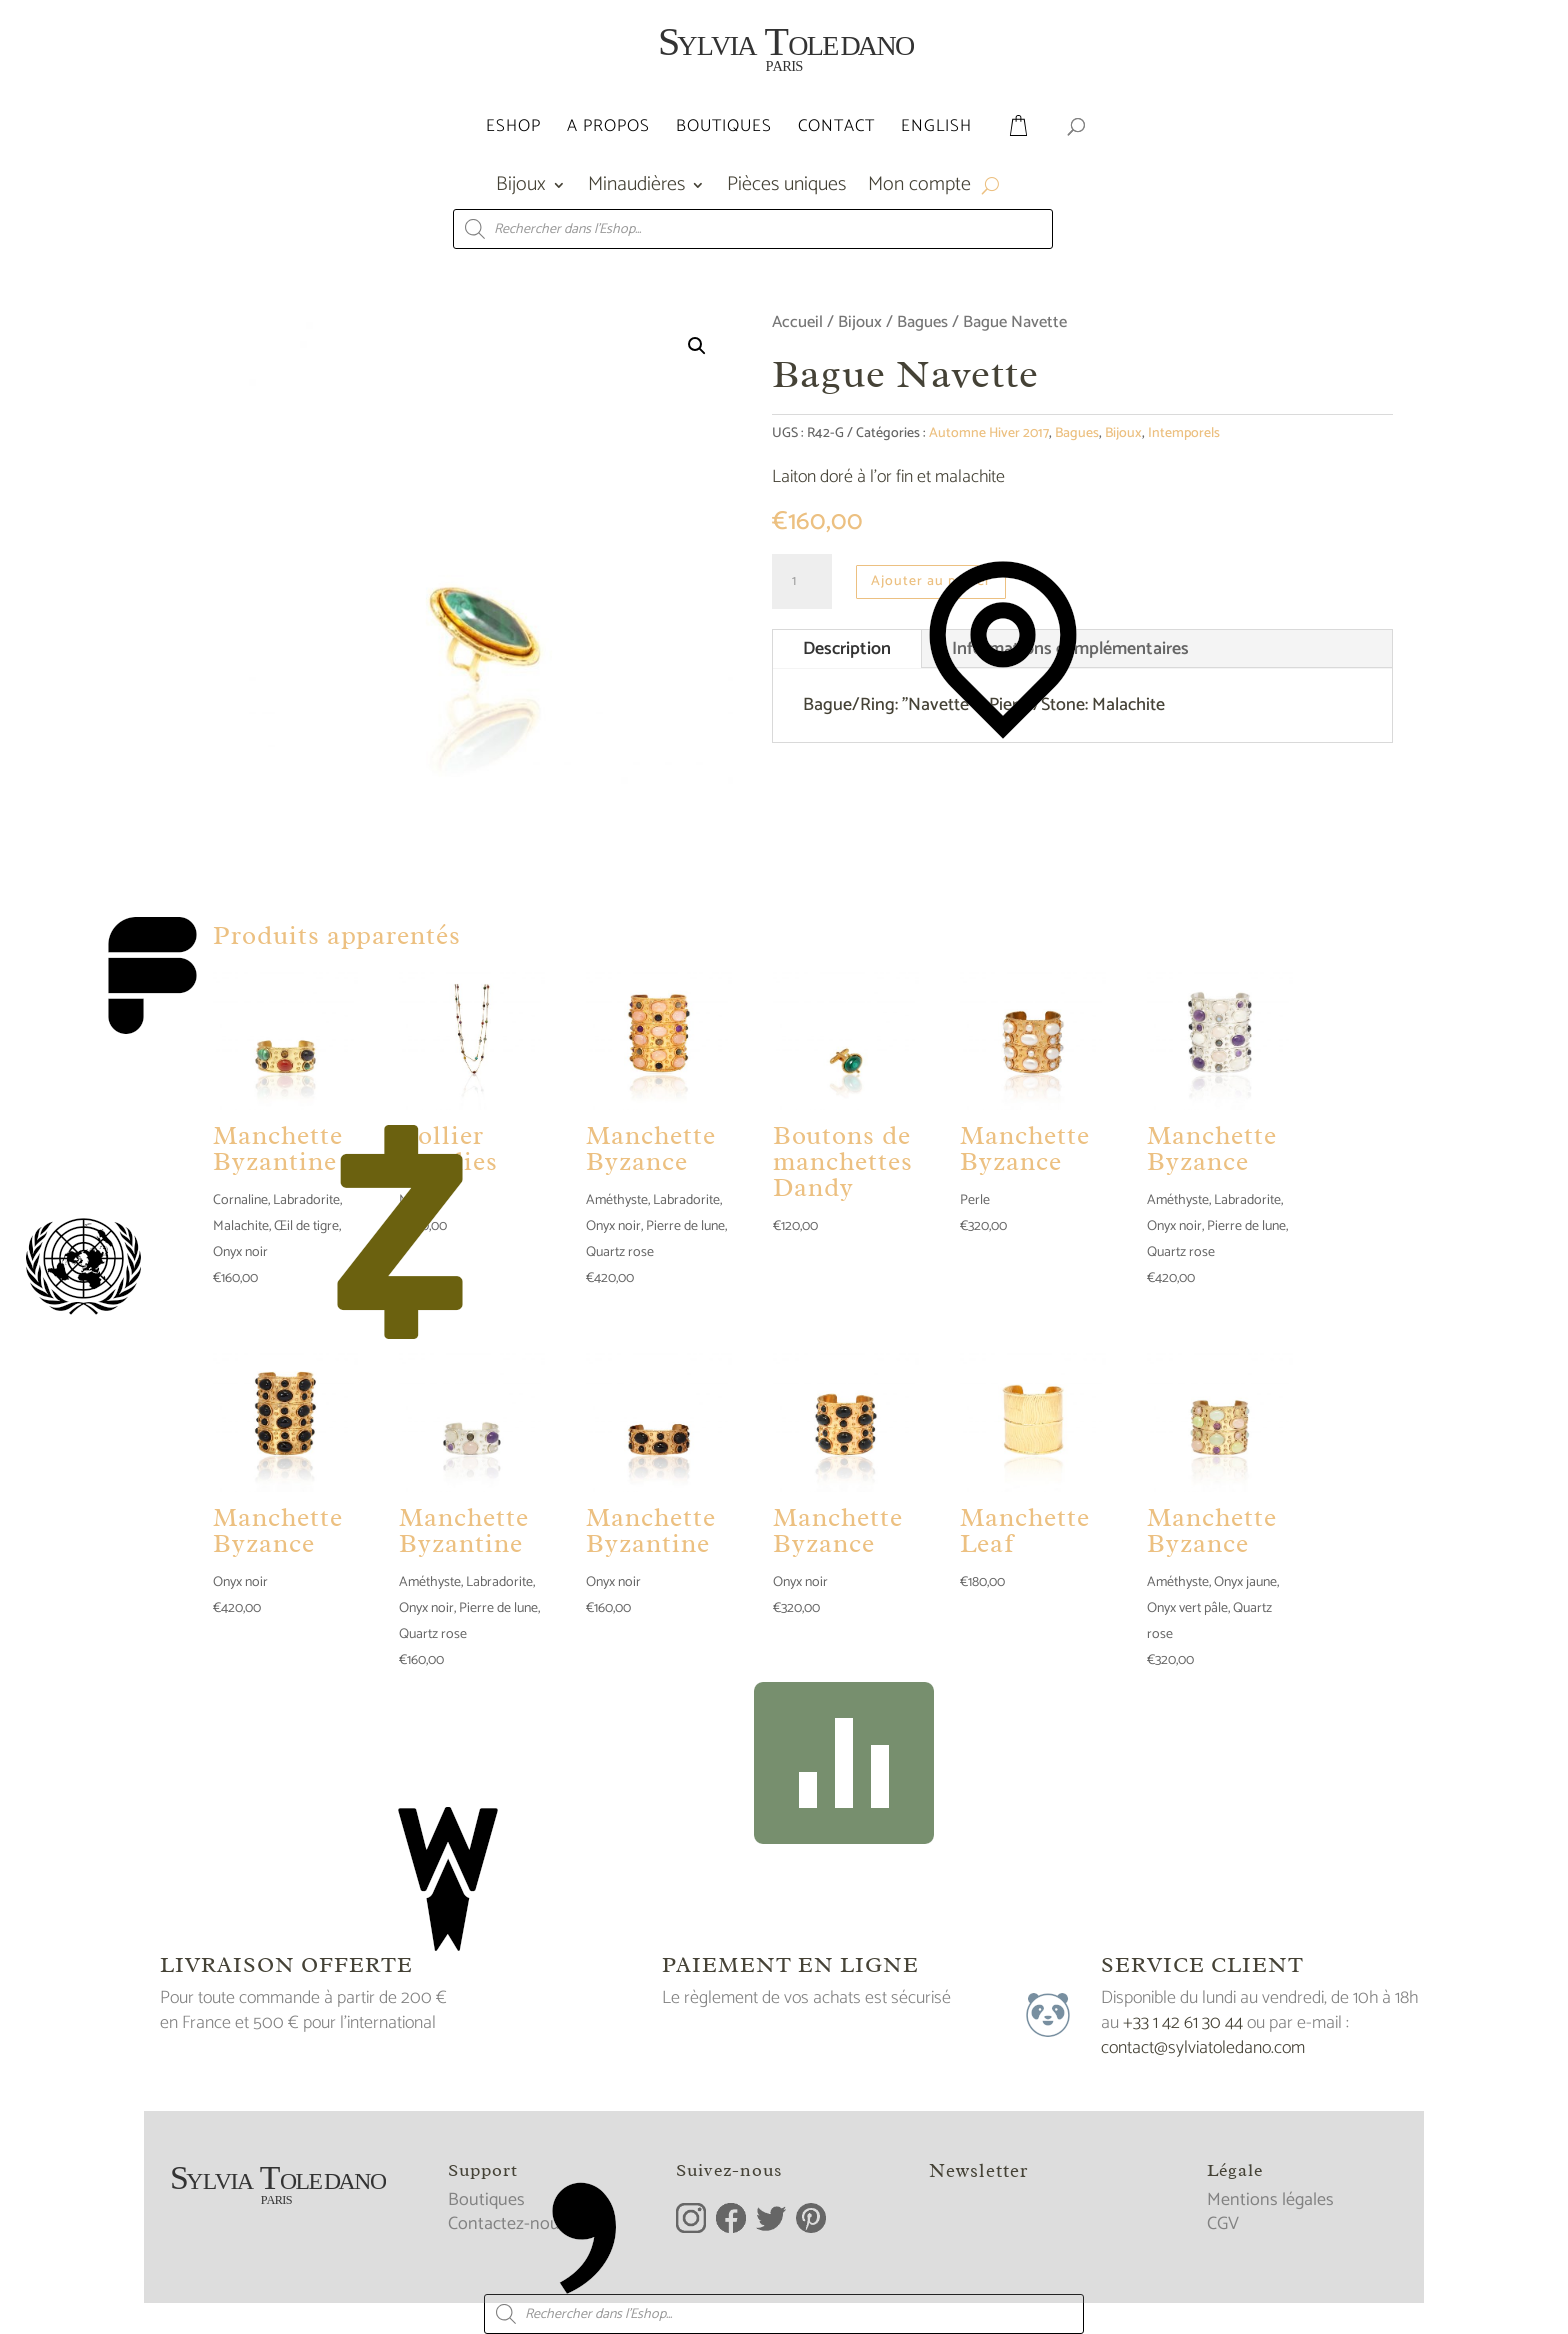  Describe the element at coordinates (152, 975) in the screenshot. I see `formbricks logo` at that location.